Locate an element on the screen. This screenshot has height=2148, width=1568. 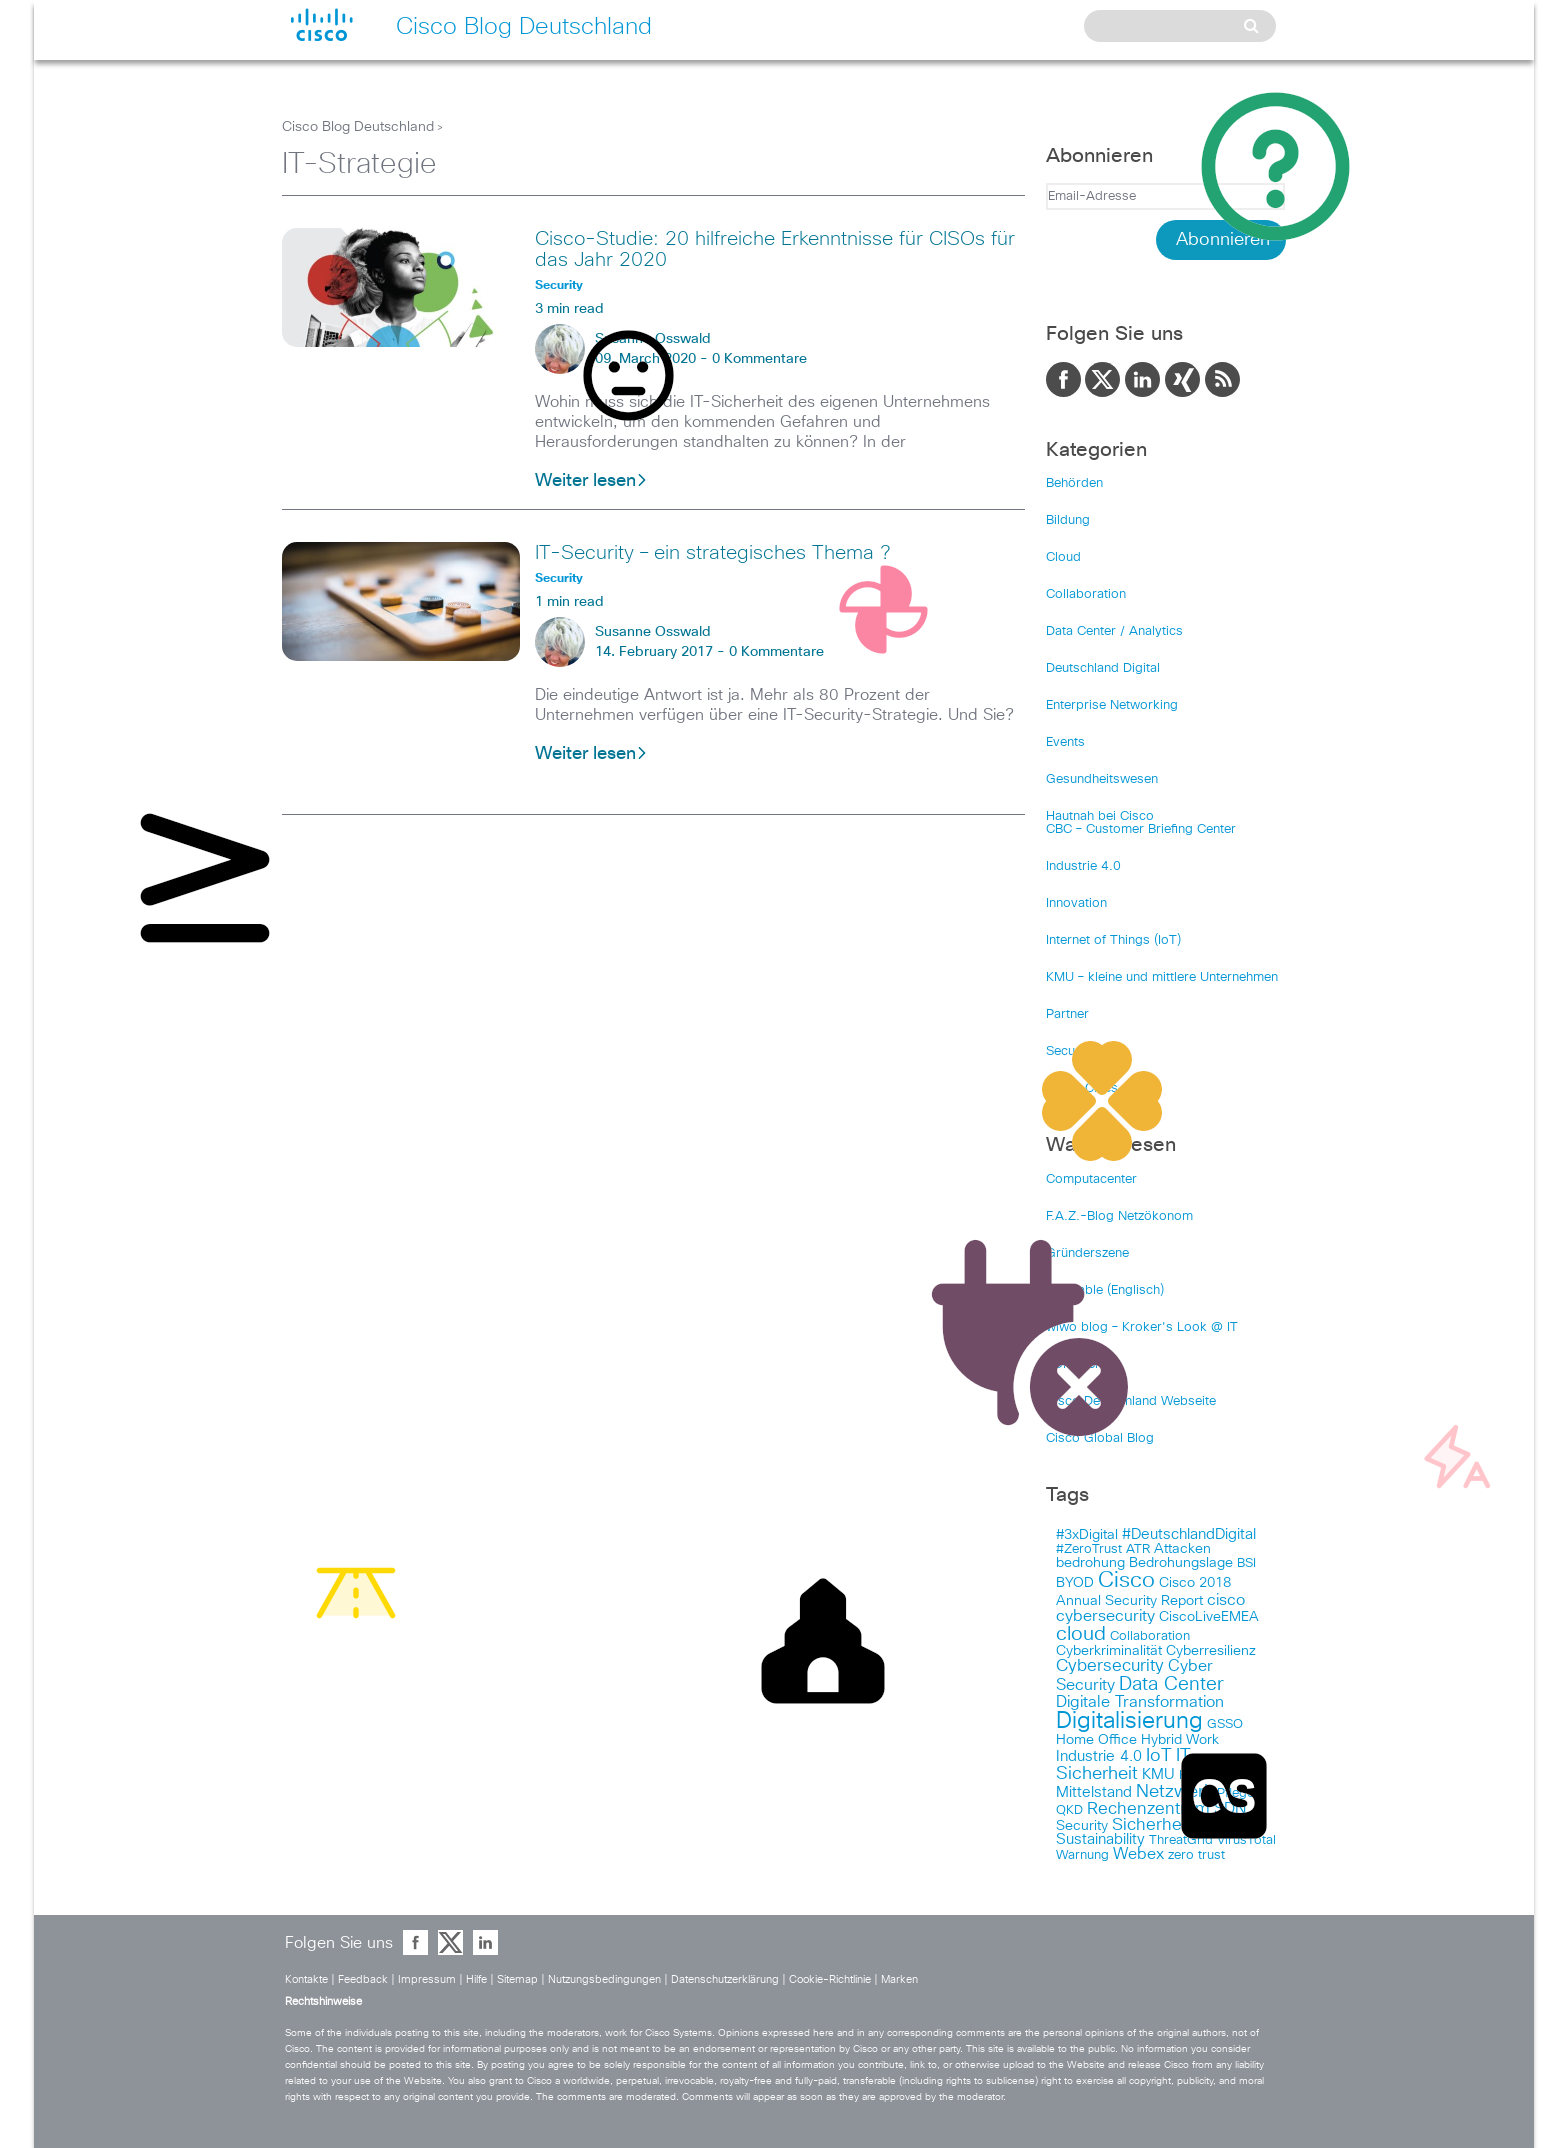
view driving directions or navigation is located at coordinates (356, 1593).